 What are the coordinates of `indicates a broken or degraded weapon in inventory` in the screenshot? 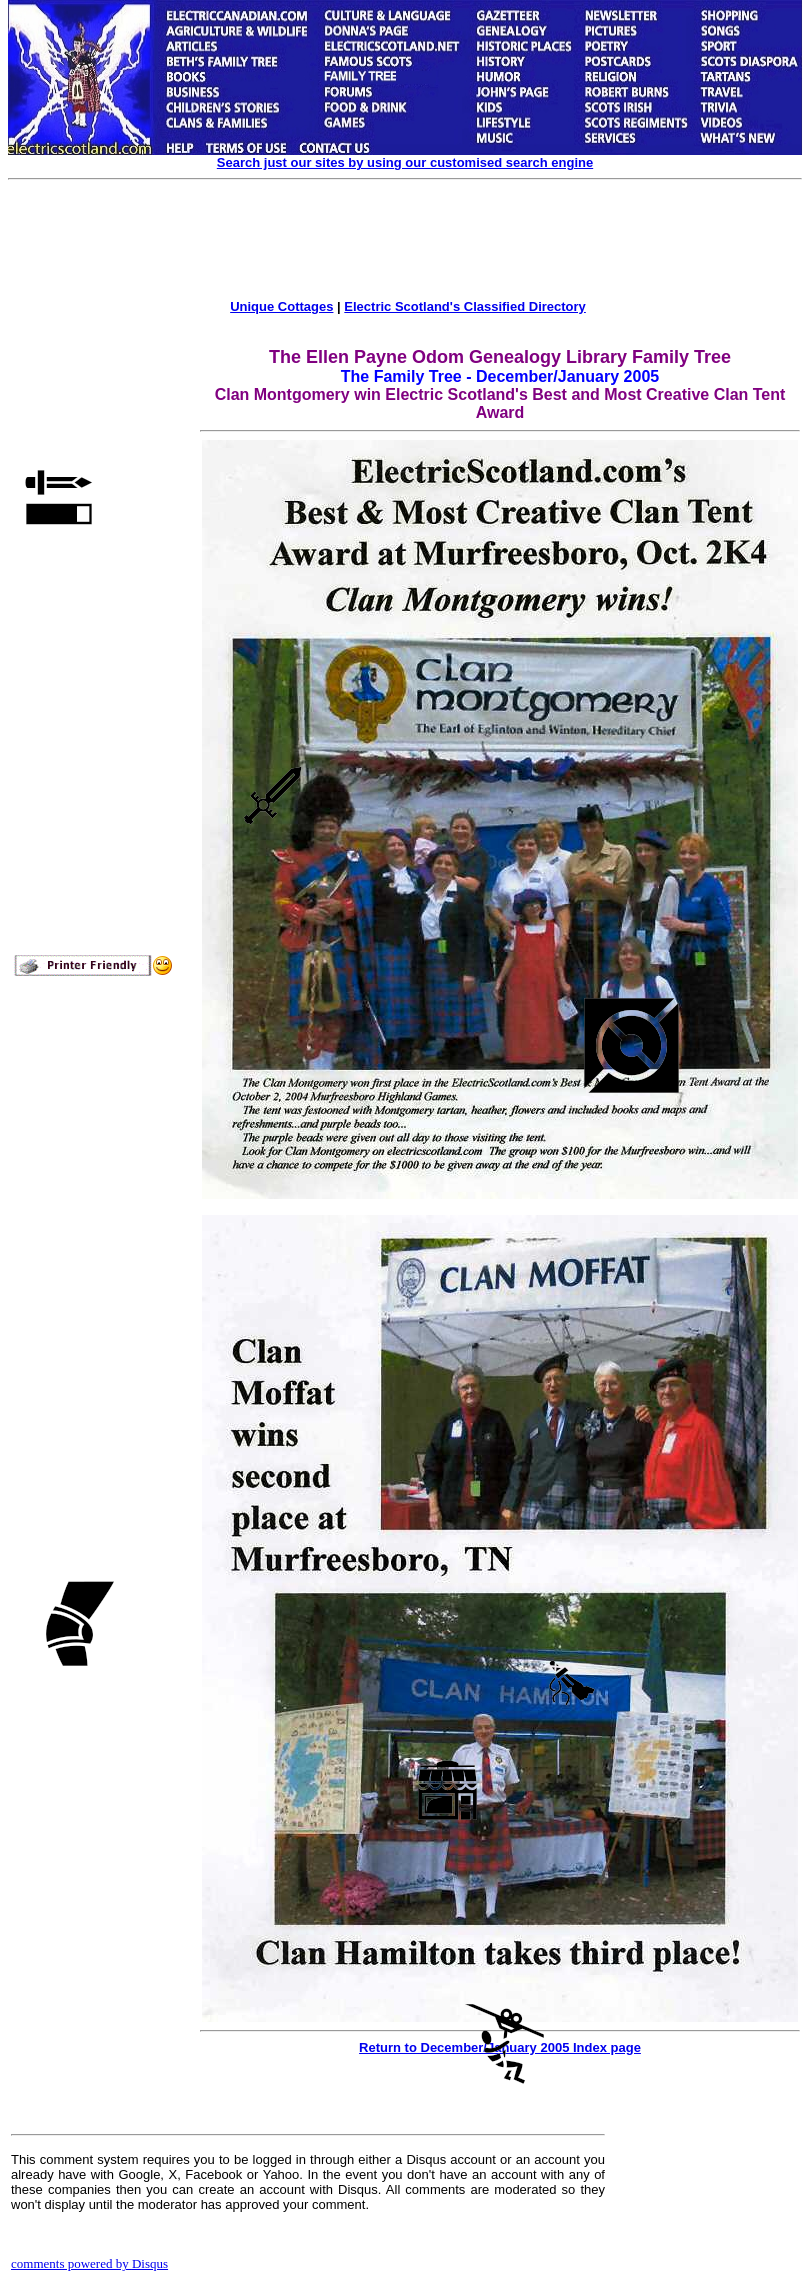 It's located at (572, 1683).